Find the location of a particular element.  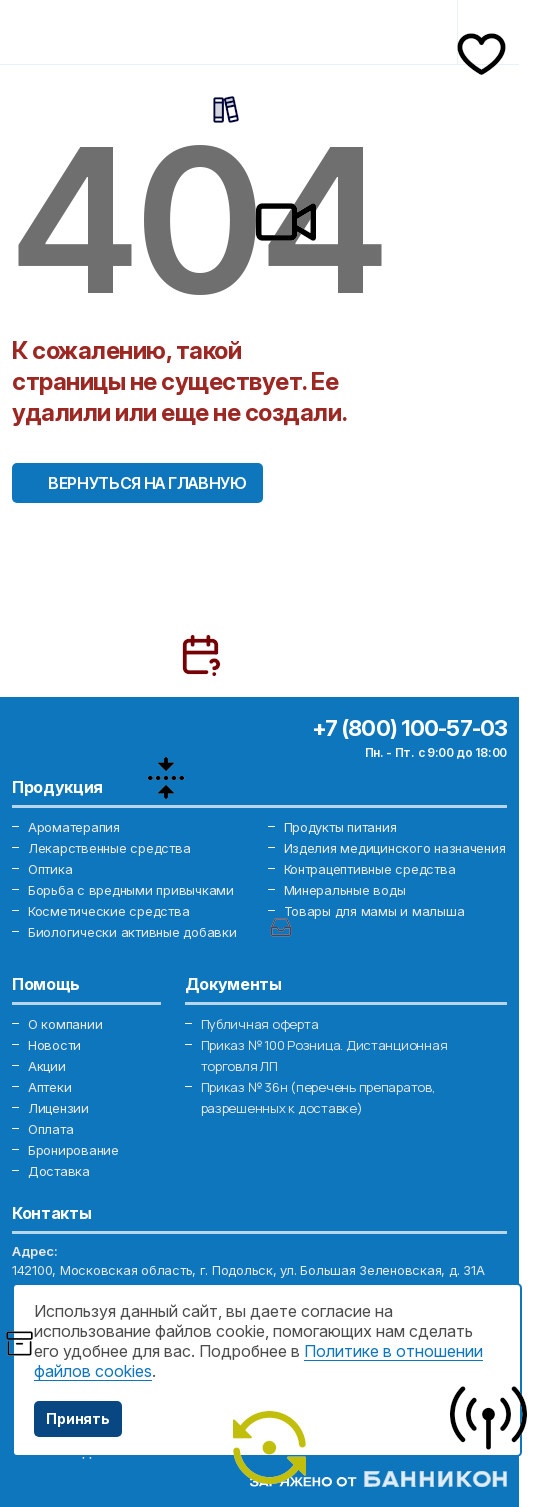

start a video call is located at coordinates (286, 222).